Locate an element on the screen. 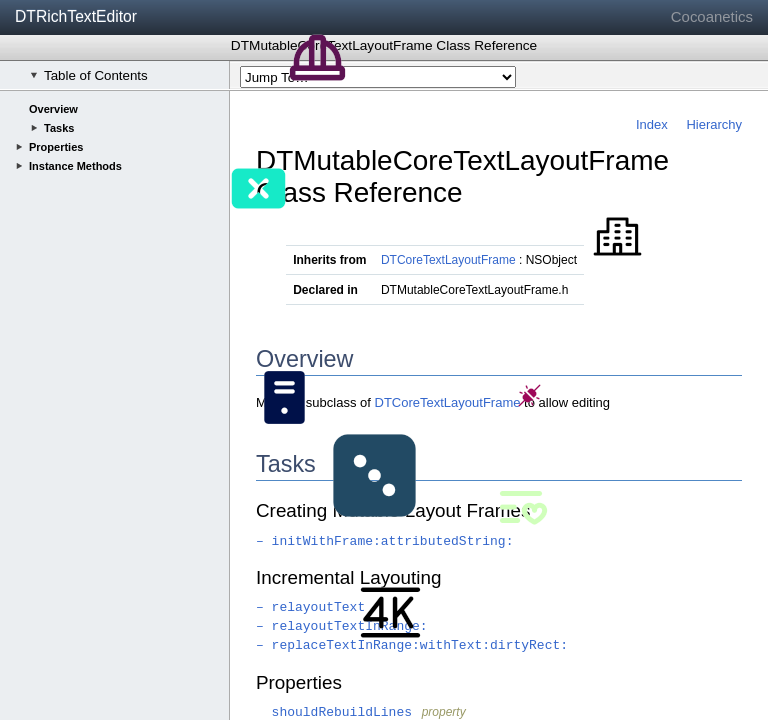 This screenshot has height=720, width=768. access server or desktop computer settings is located at coordinates (284, 397).